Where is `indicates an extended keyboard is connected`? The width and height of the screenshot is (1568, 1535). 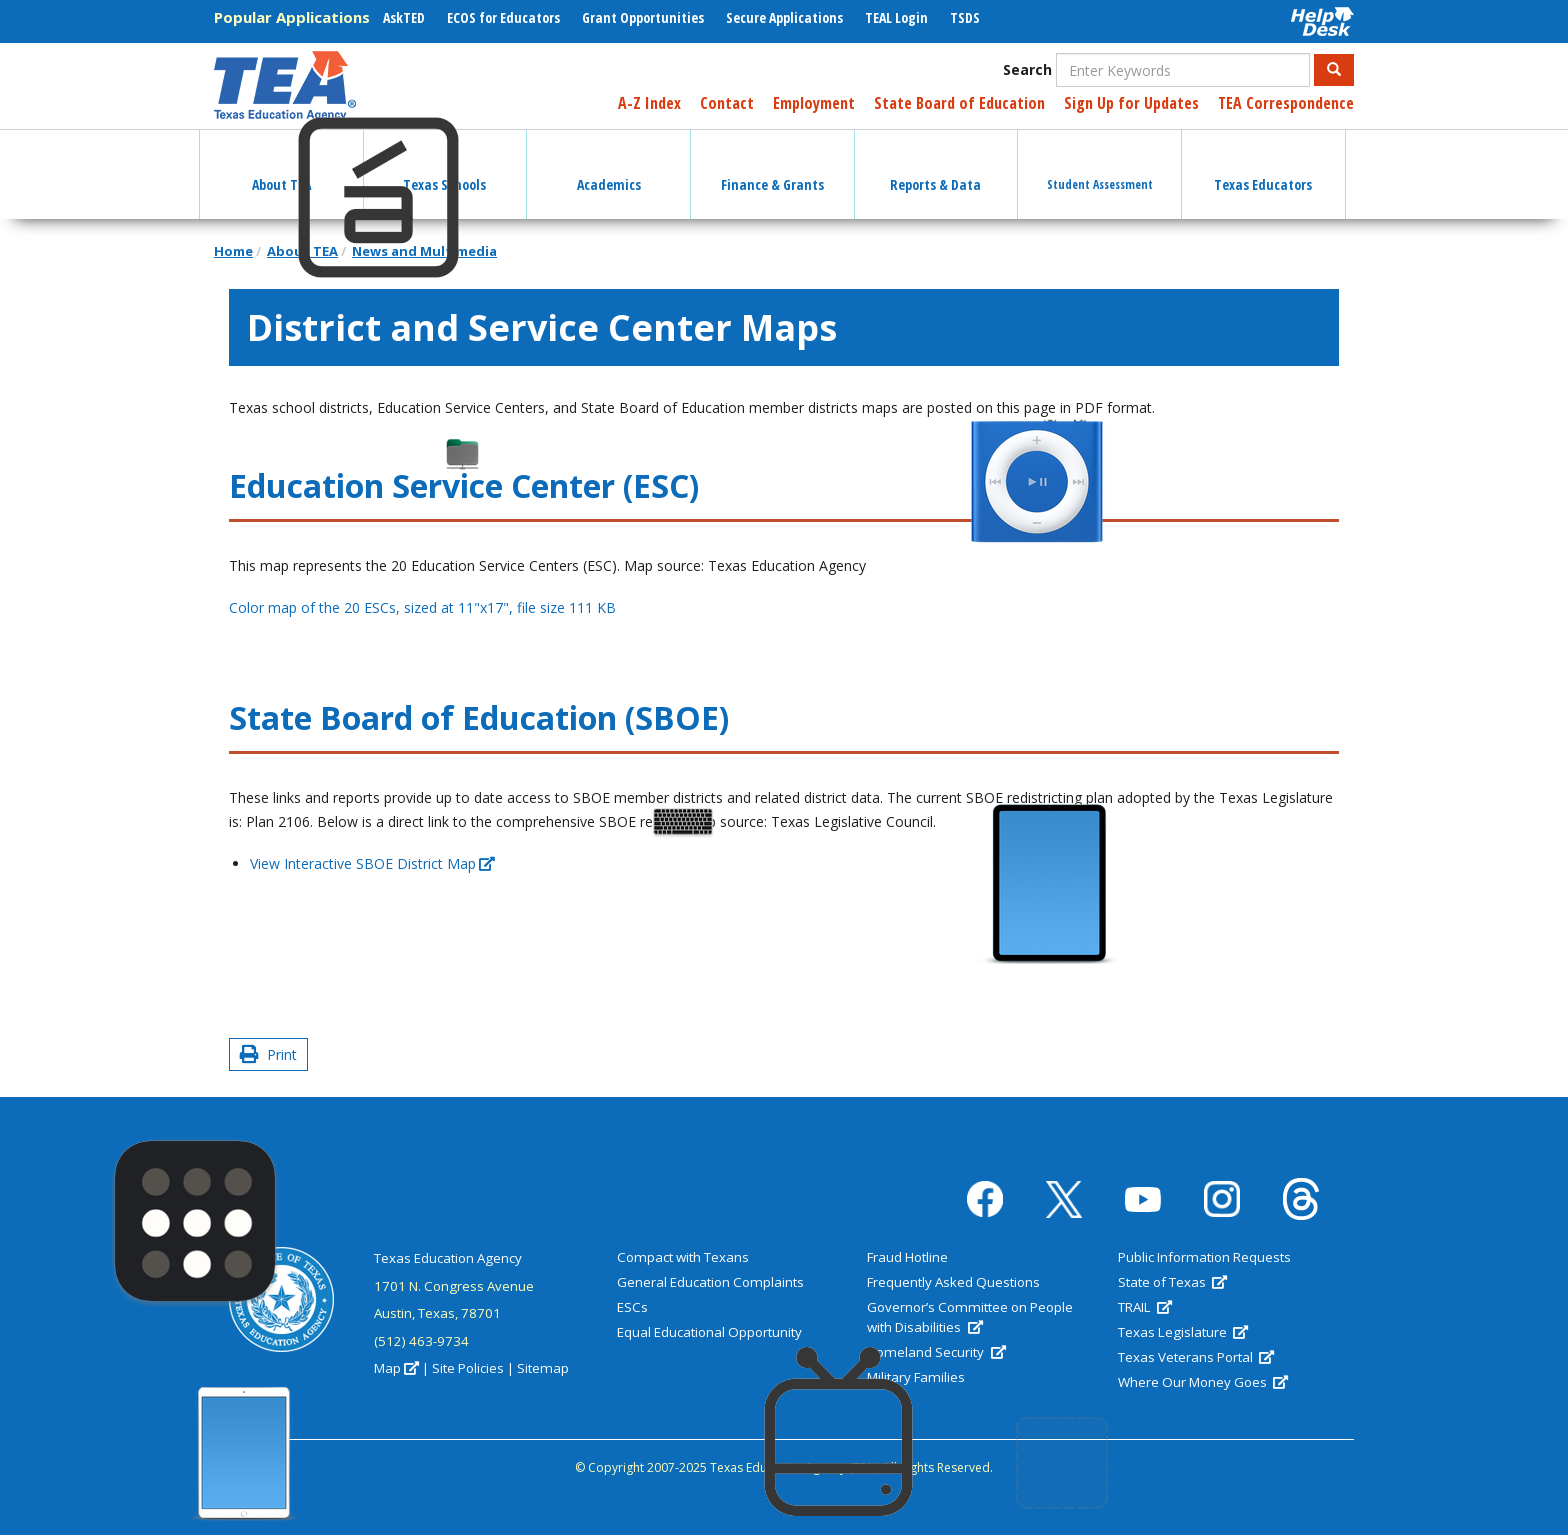 indicates an extended keyboard is connected is located at coordinates (683, 822).